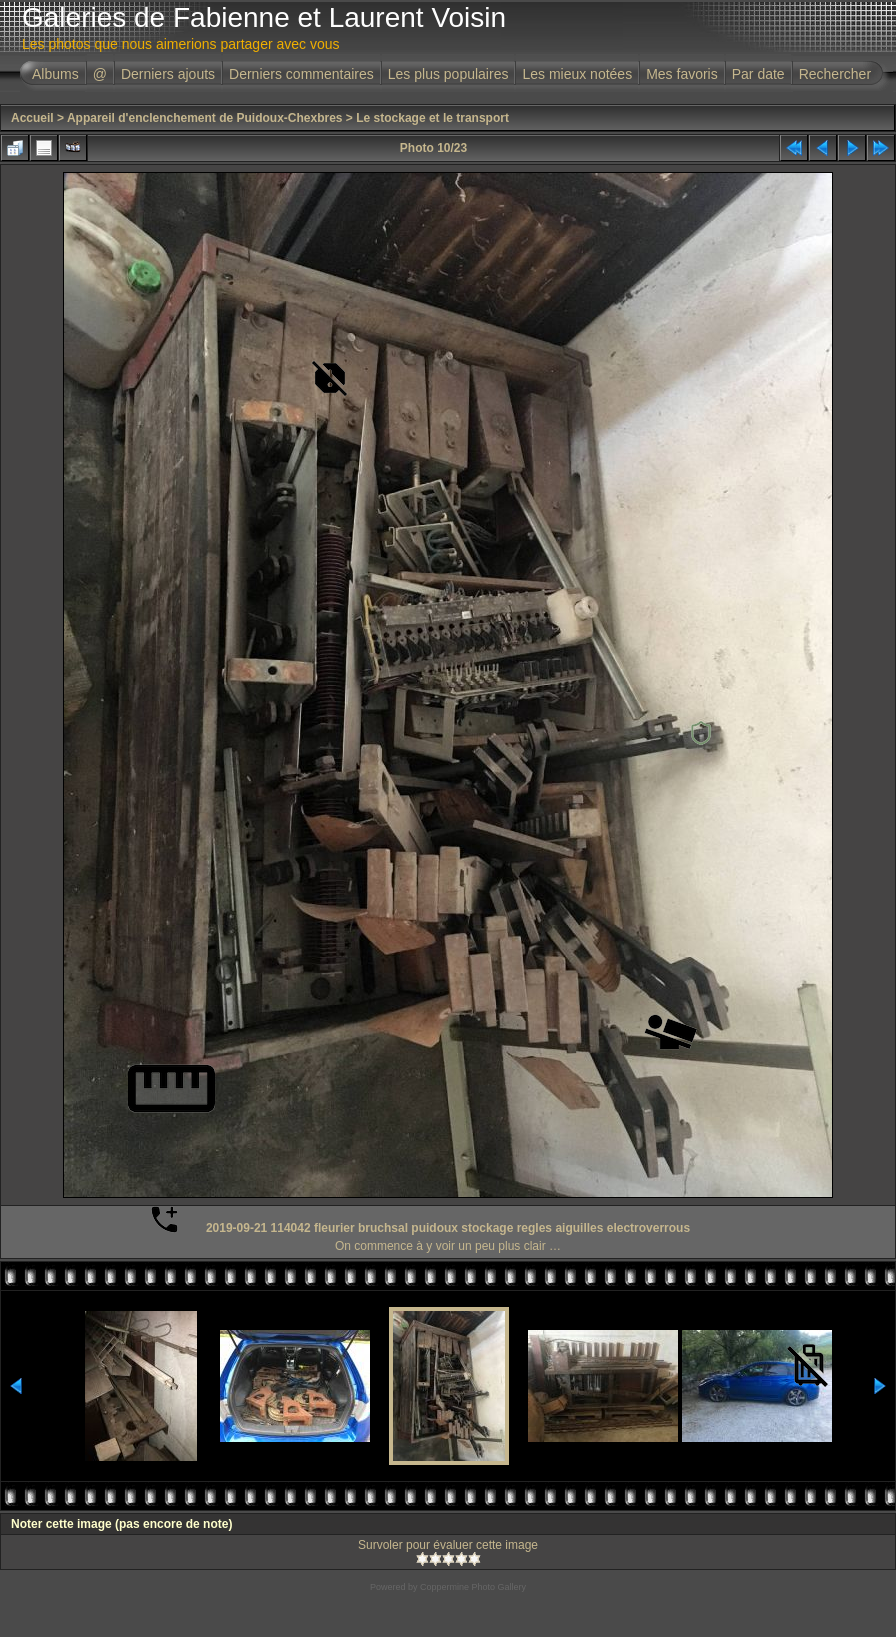  I want to click on add a new contact to your phone, so click(164, 1219).